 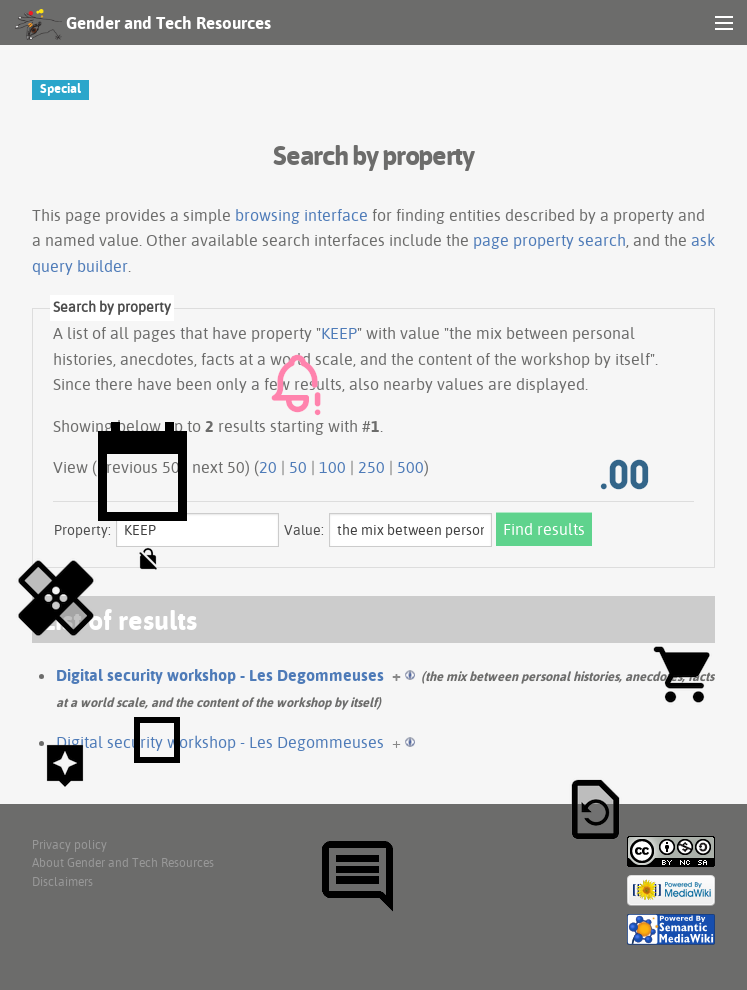 I want to click on restore a previous version of a document, so click(x=595, y=809).